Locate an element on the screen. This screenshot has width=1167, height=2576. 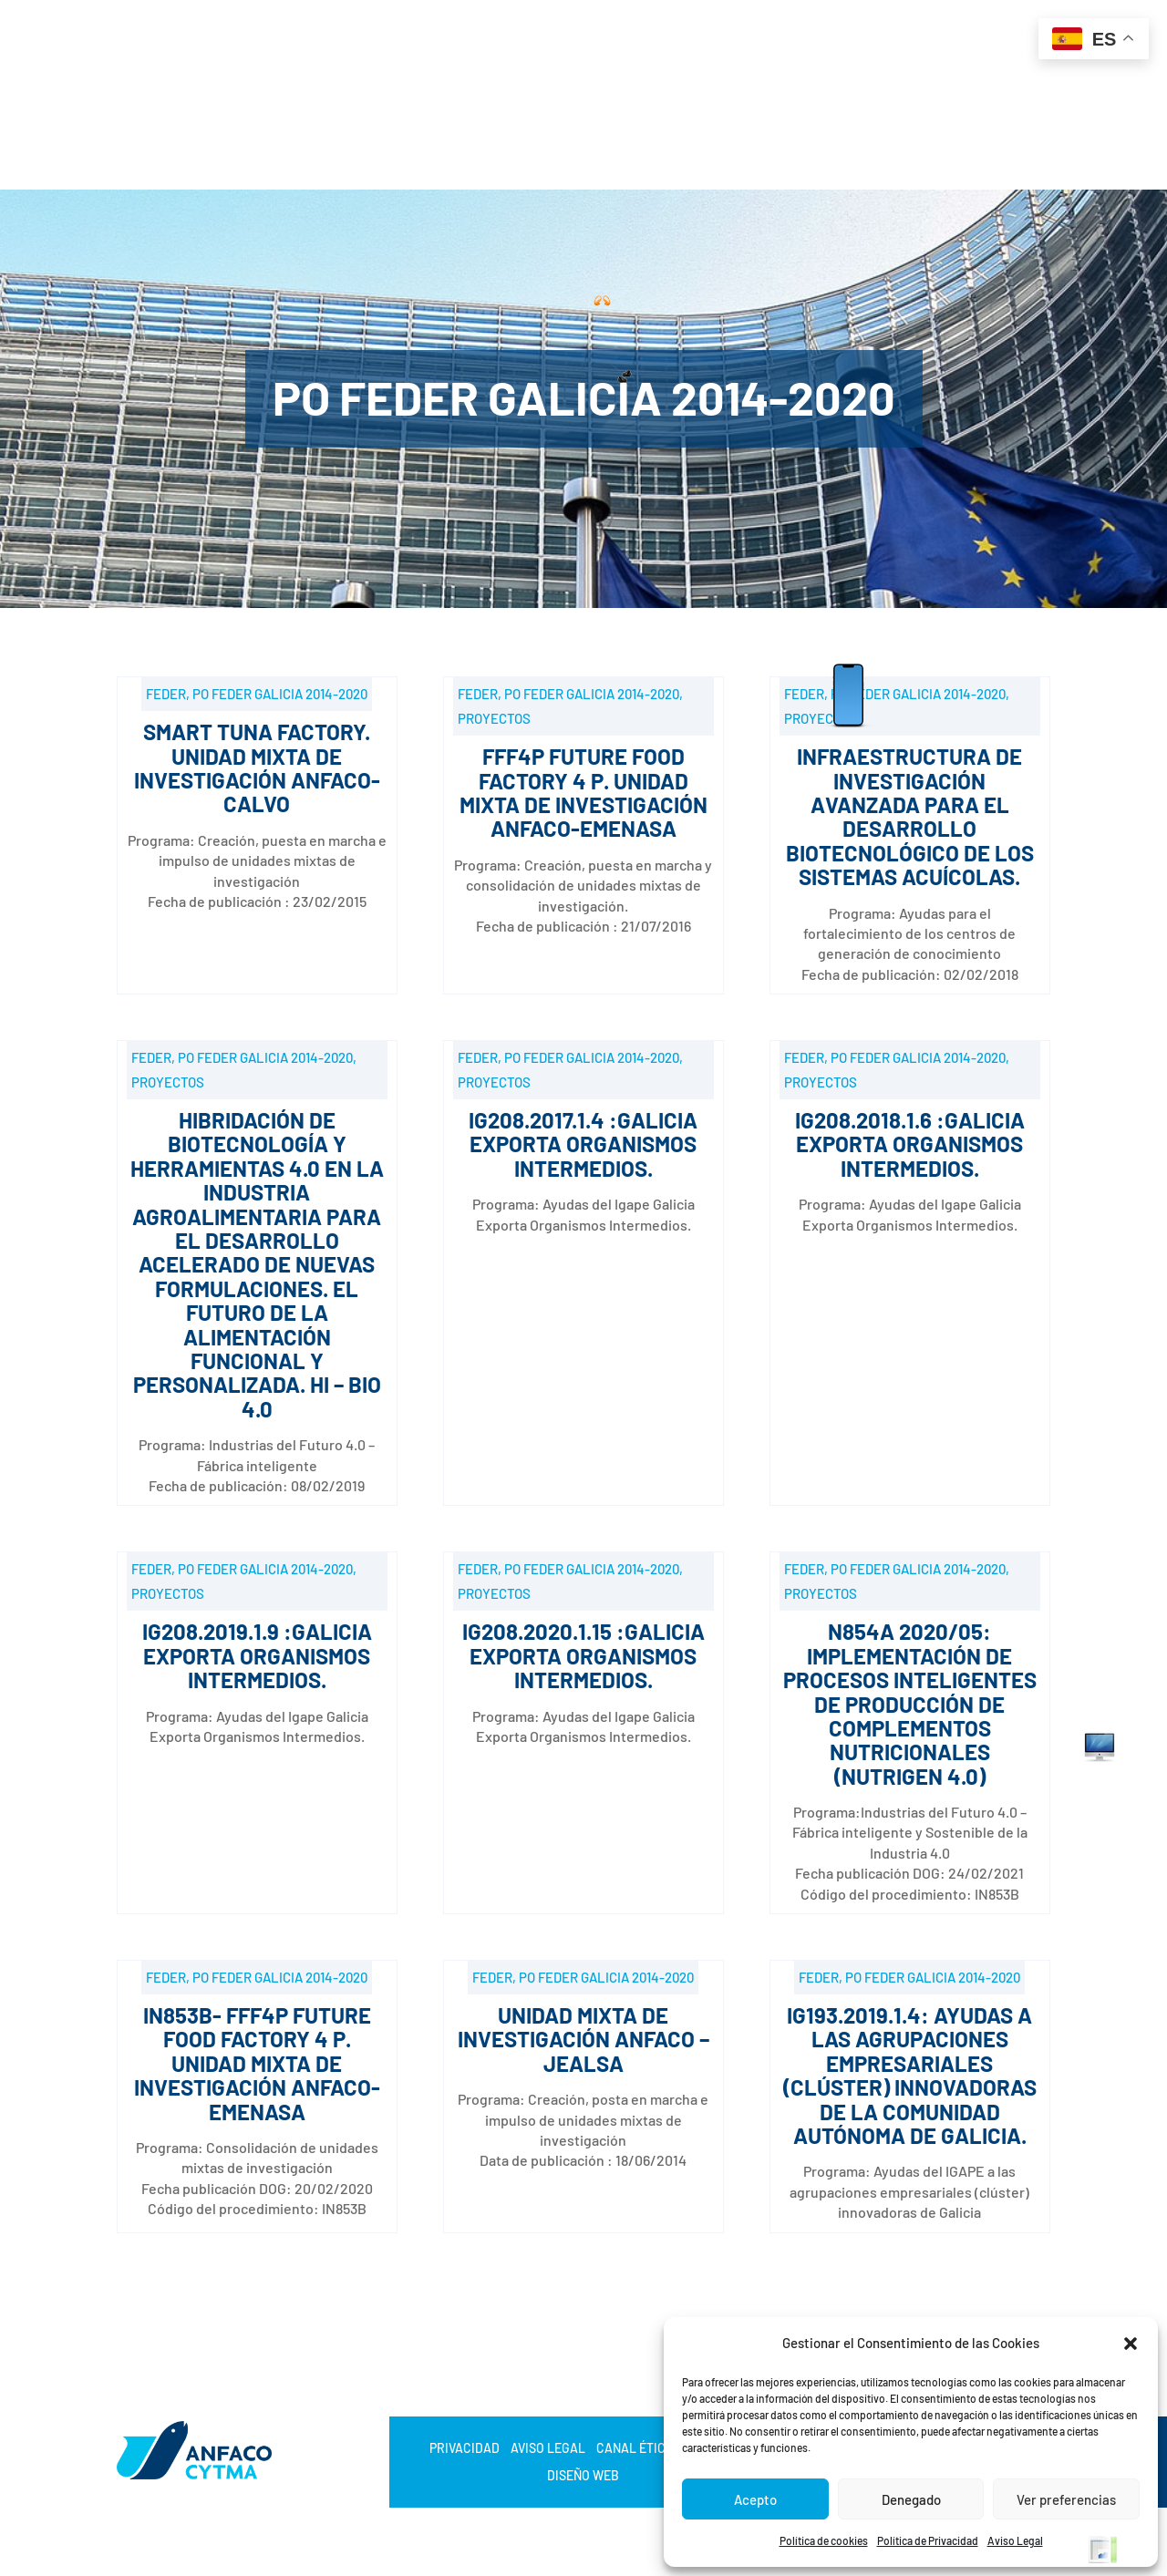
connect wireless earbuds via bluetooth is located at coordinates (602, 301).